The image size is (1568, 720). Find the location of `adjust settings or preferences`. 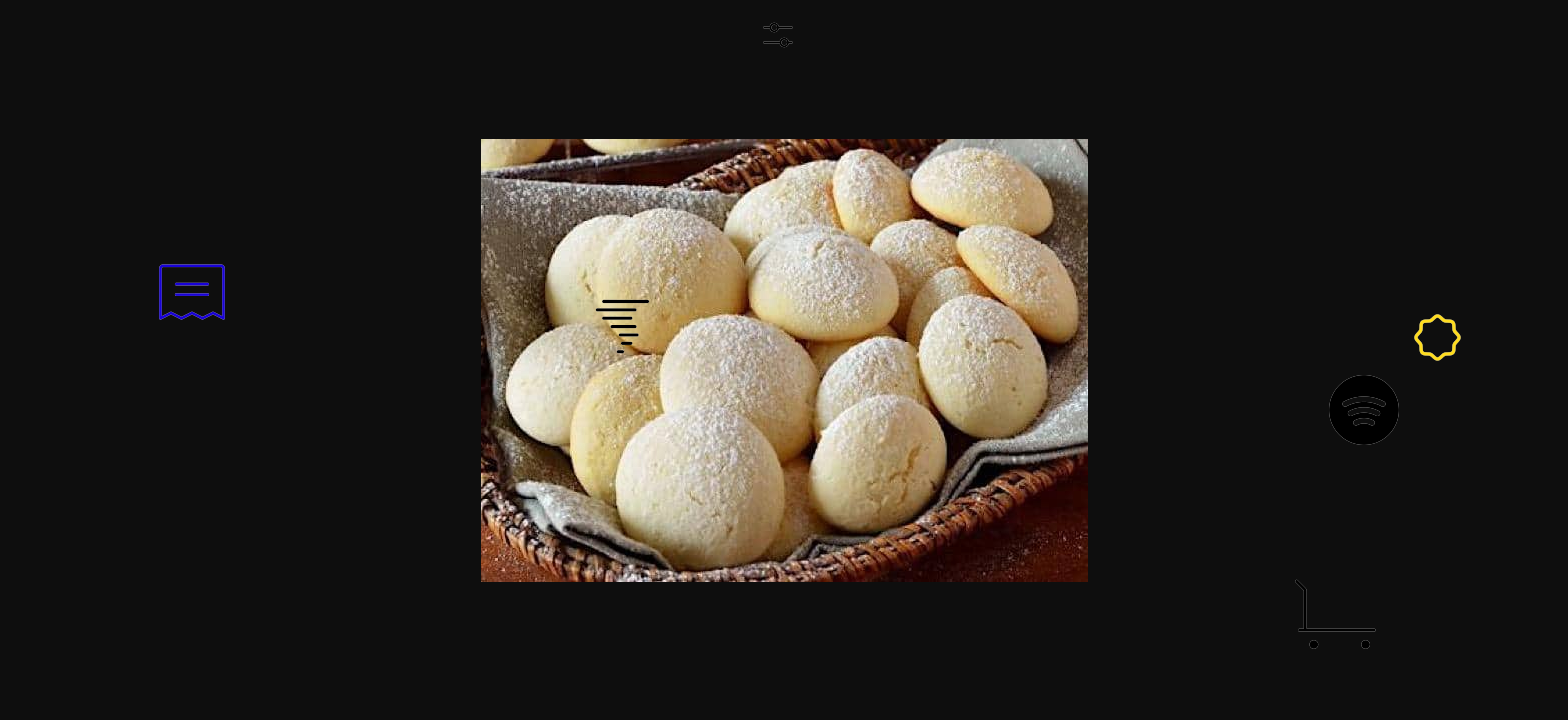

adjust settings or preferences is located at coordinates (778, 35).